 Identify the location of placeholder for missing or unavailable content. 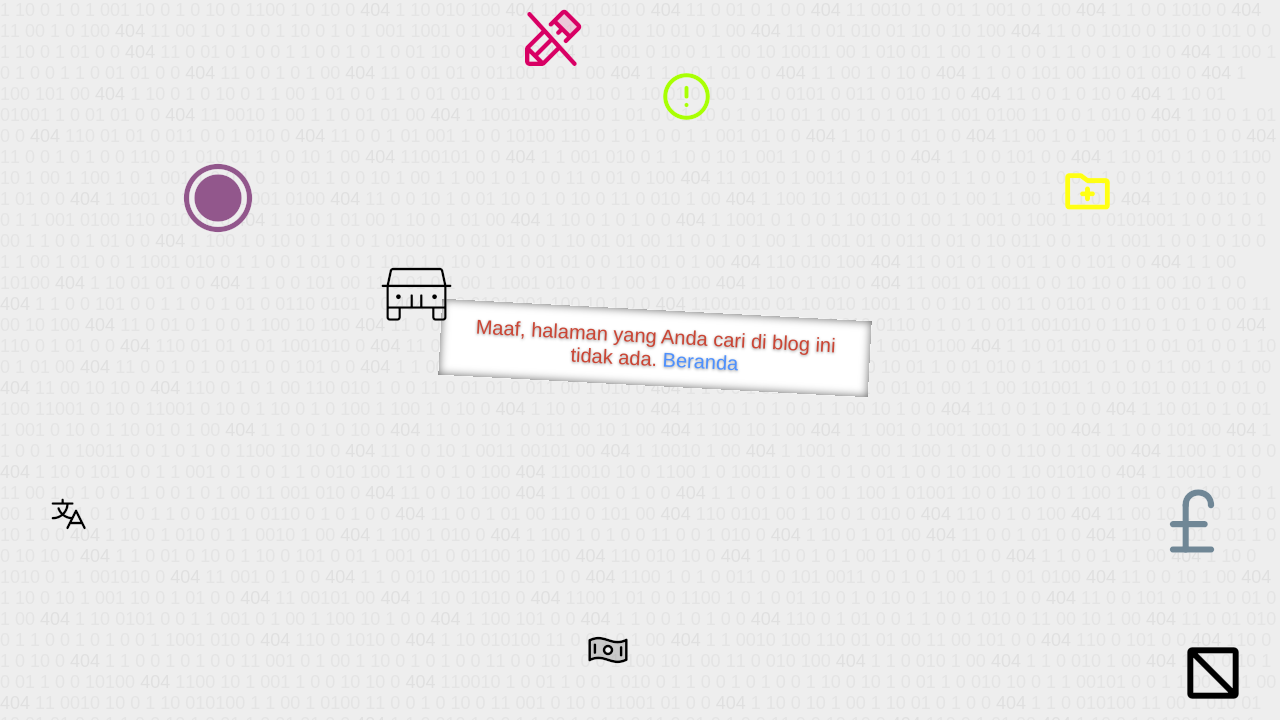
(1213, 673).